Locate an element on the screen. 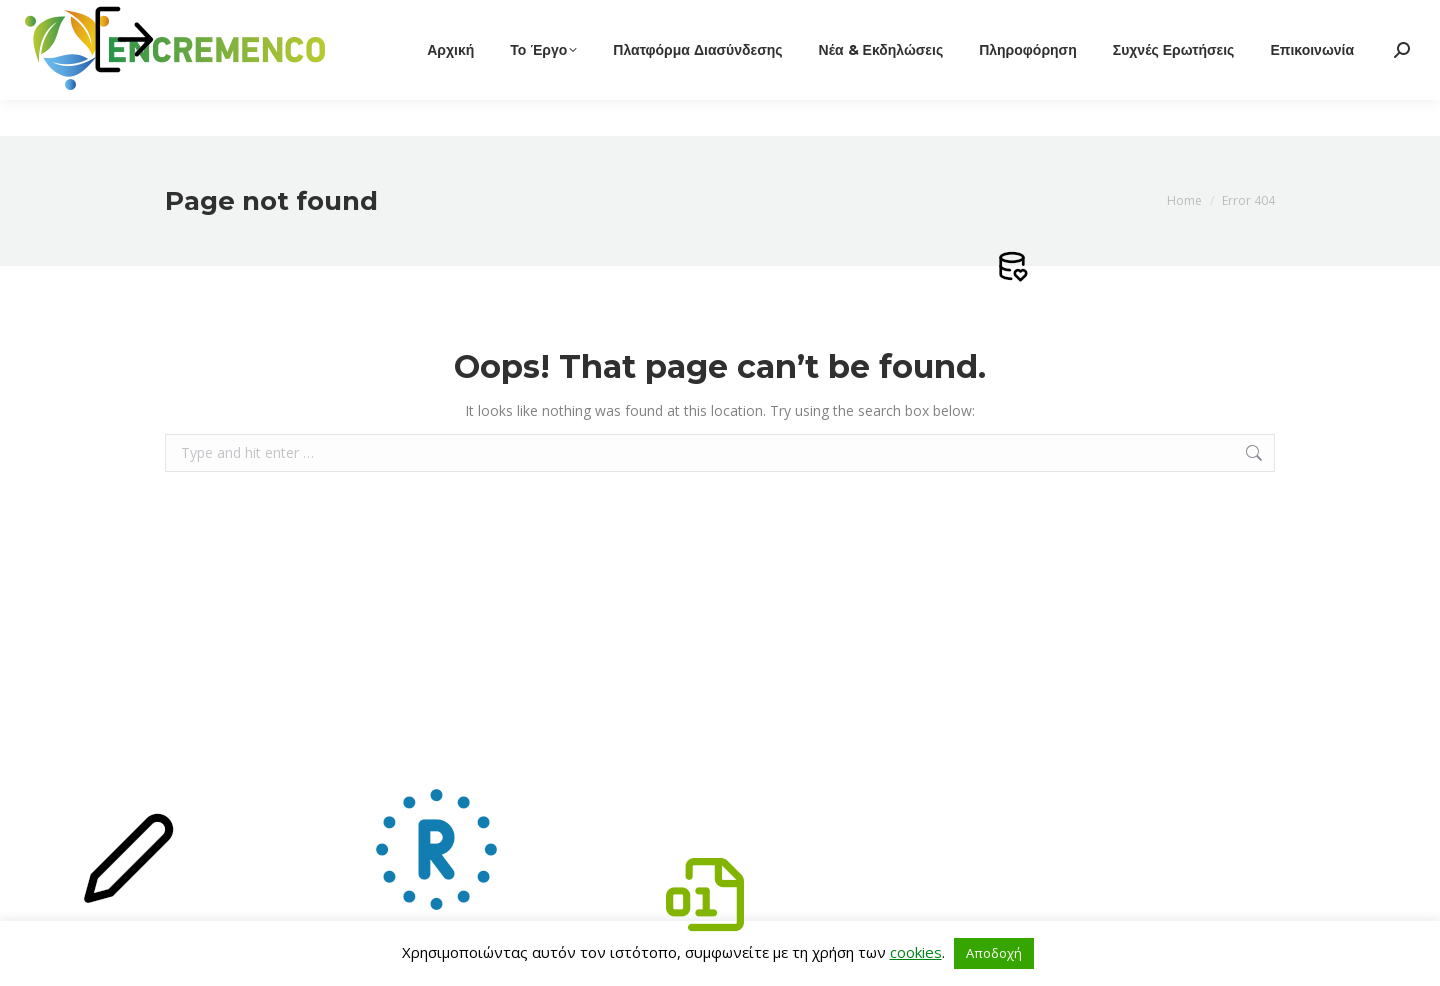 This screenshot has height=986, width=1440. add database to favorites is located at coordinates (1012, 266).